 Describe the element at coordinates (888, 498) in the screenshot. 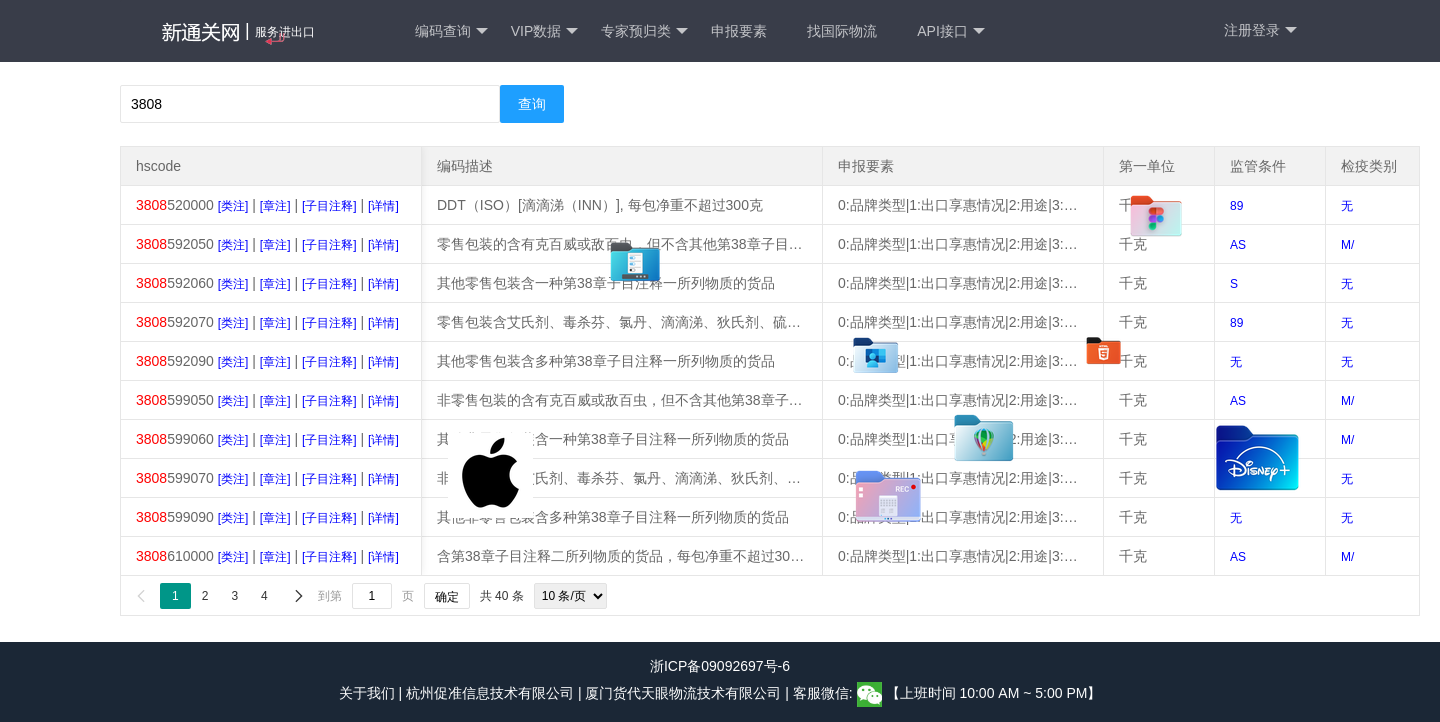

I see `open folder containing screen recordings` at that location.